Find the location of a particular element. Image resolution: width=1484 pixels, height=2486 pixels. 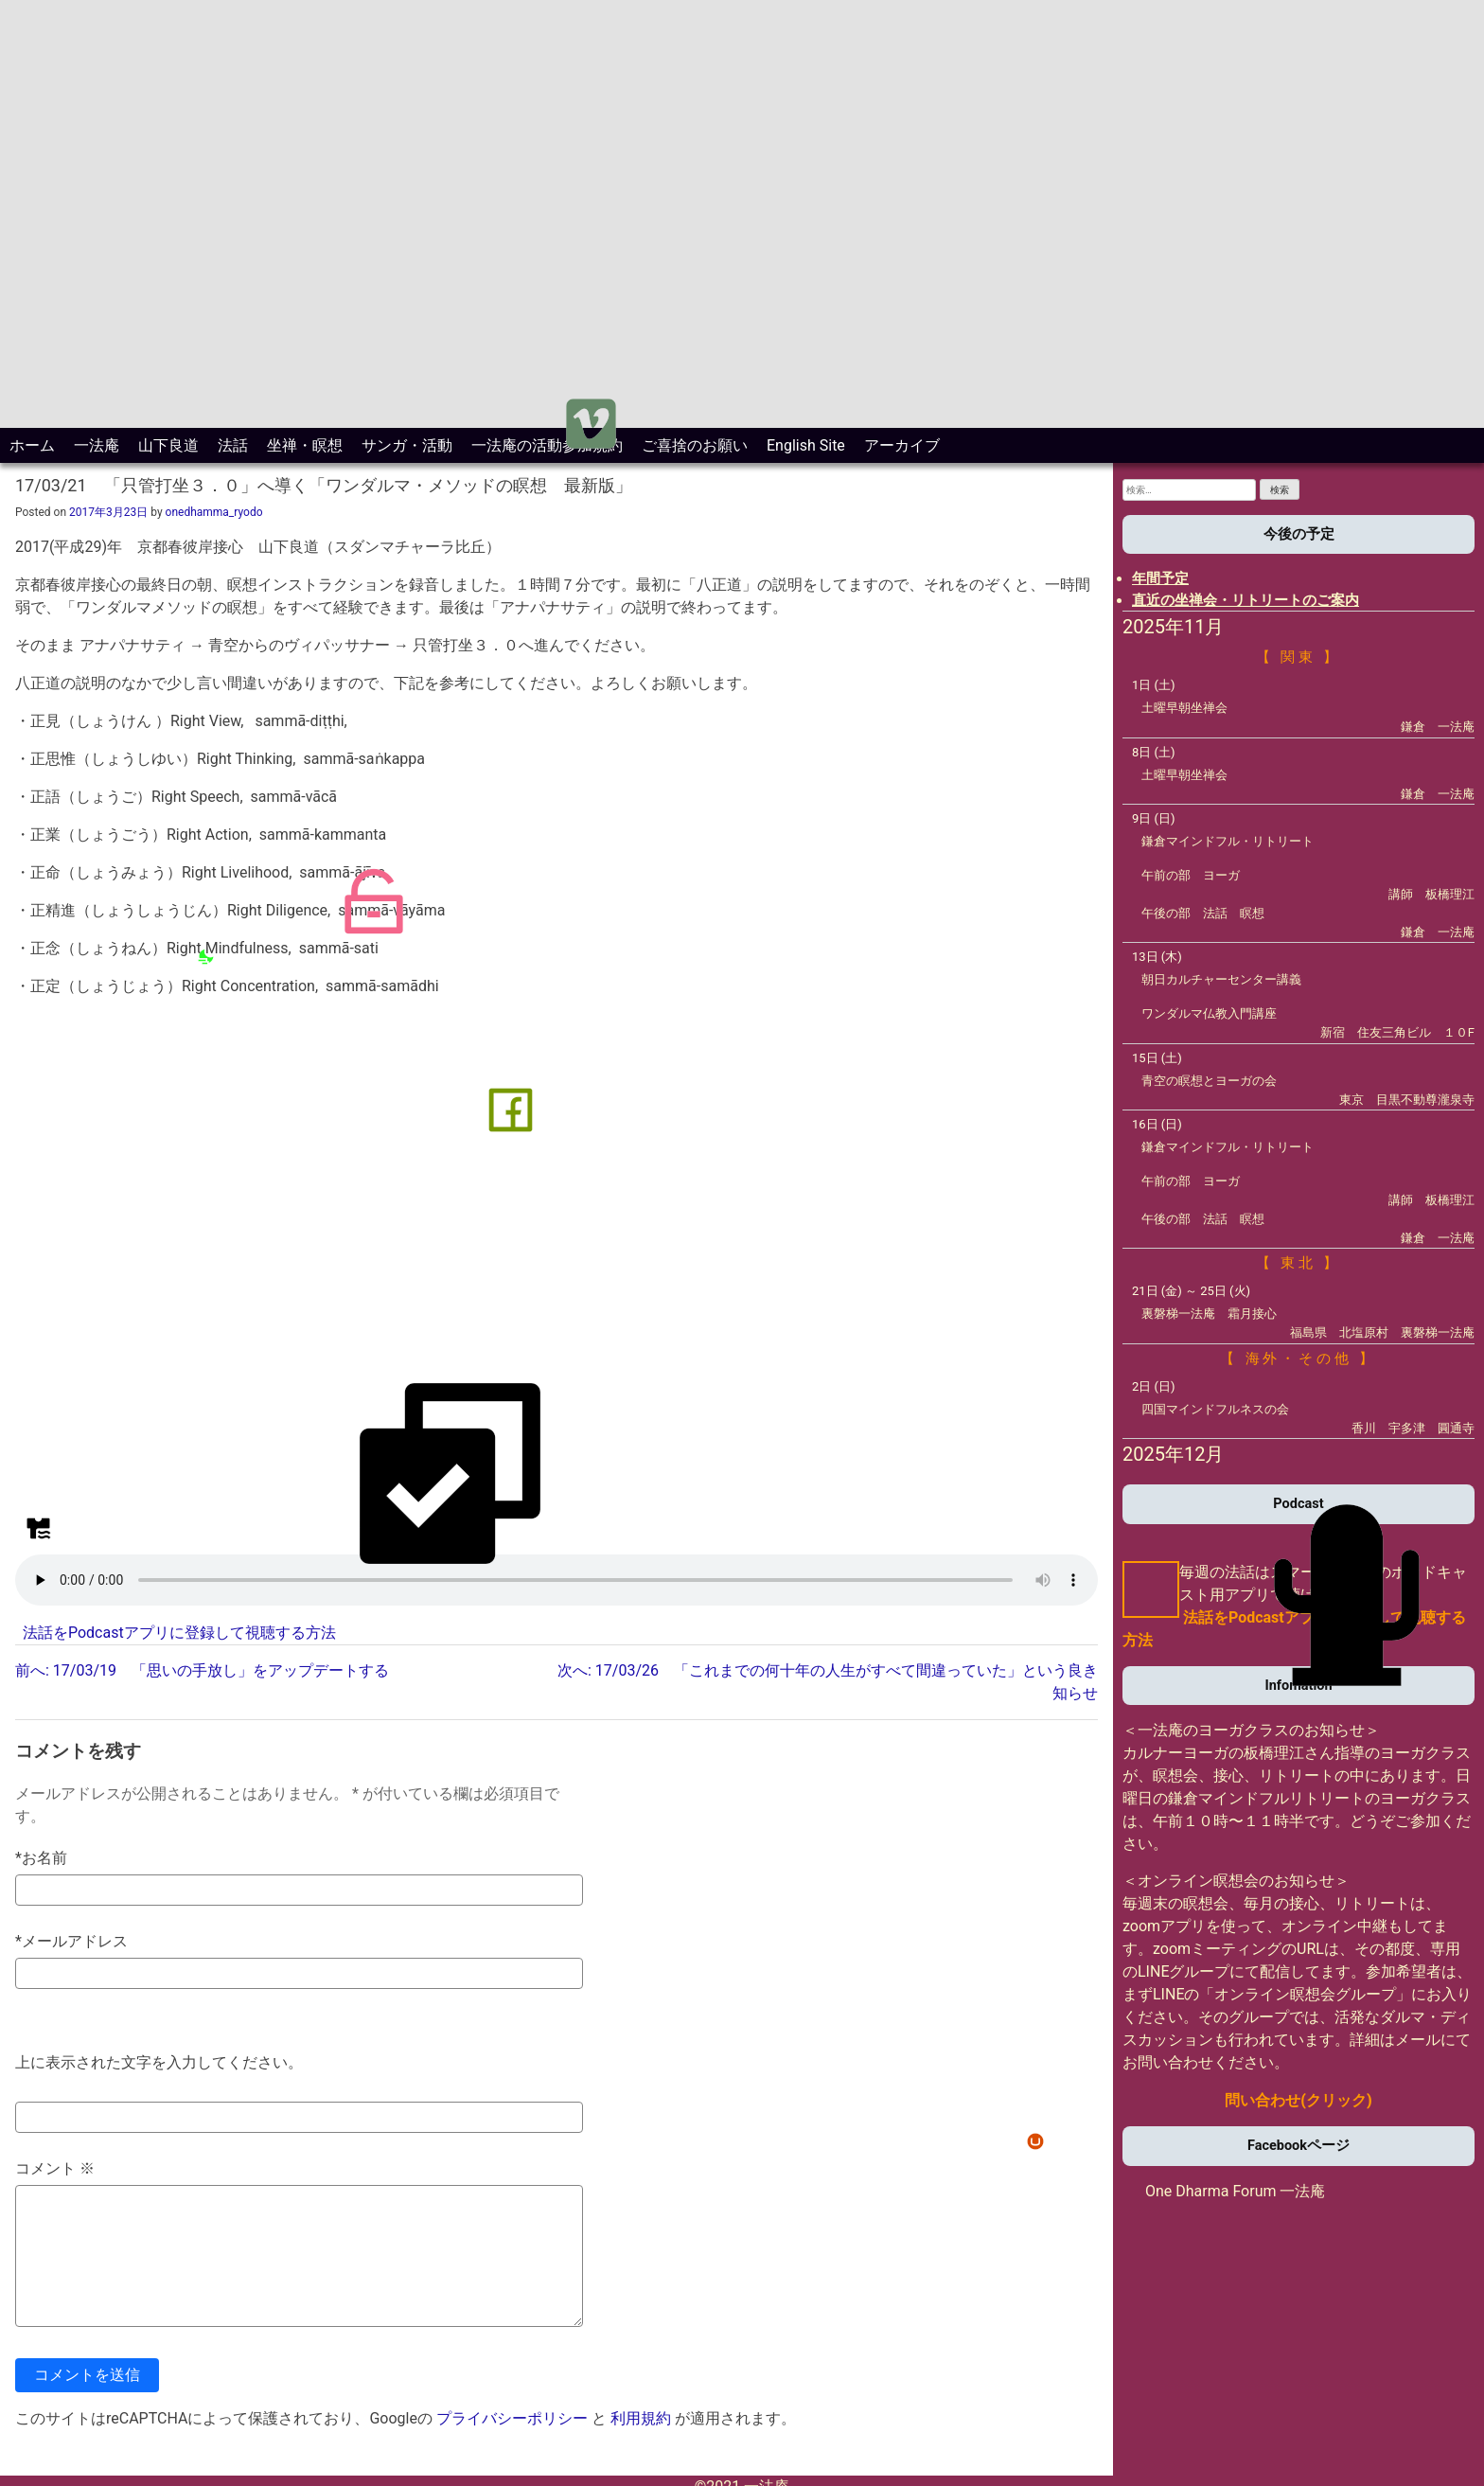

indicates foggy night weather conditions is located at coordinates (205, 956).